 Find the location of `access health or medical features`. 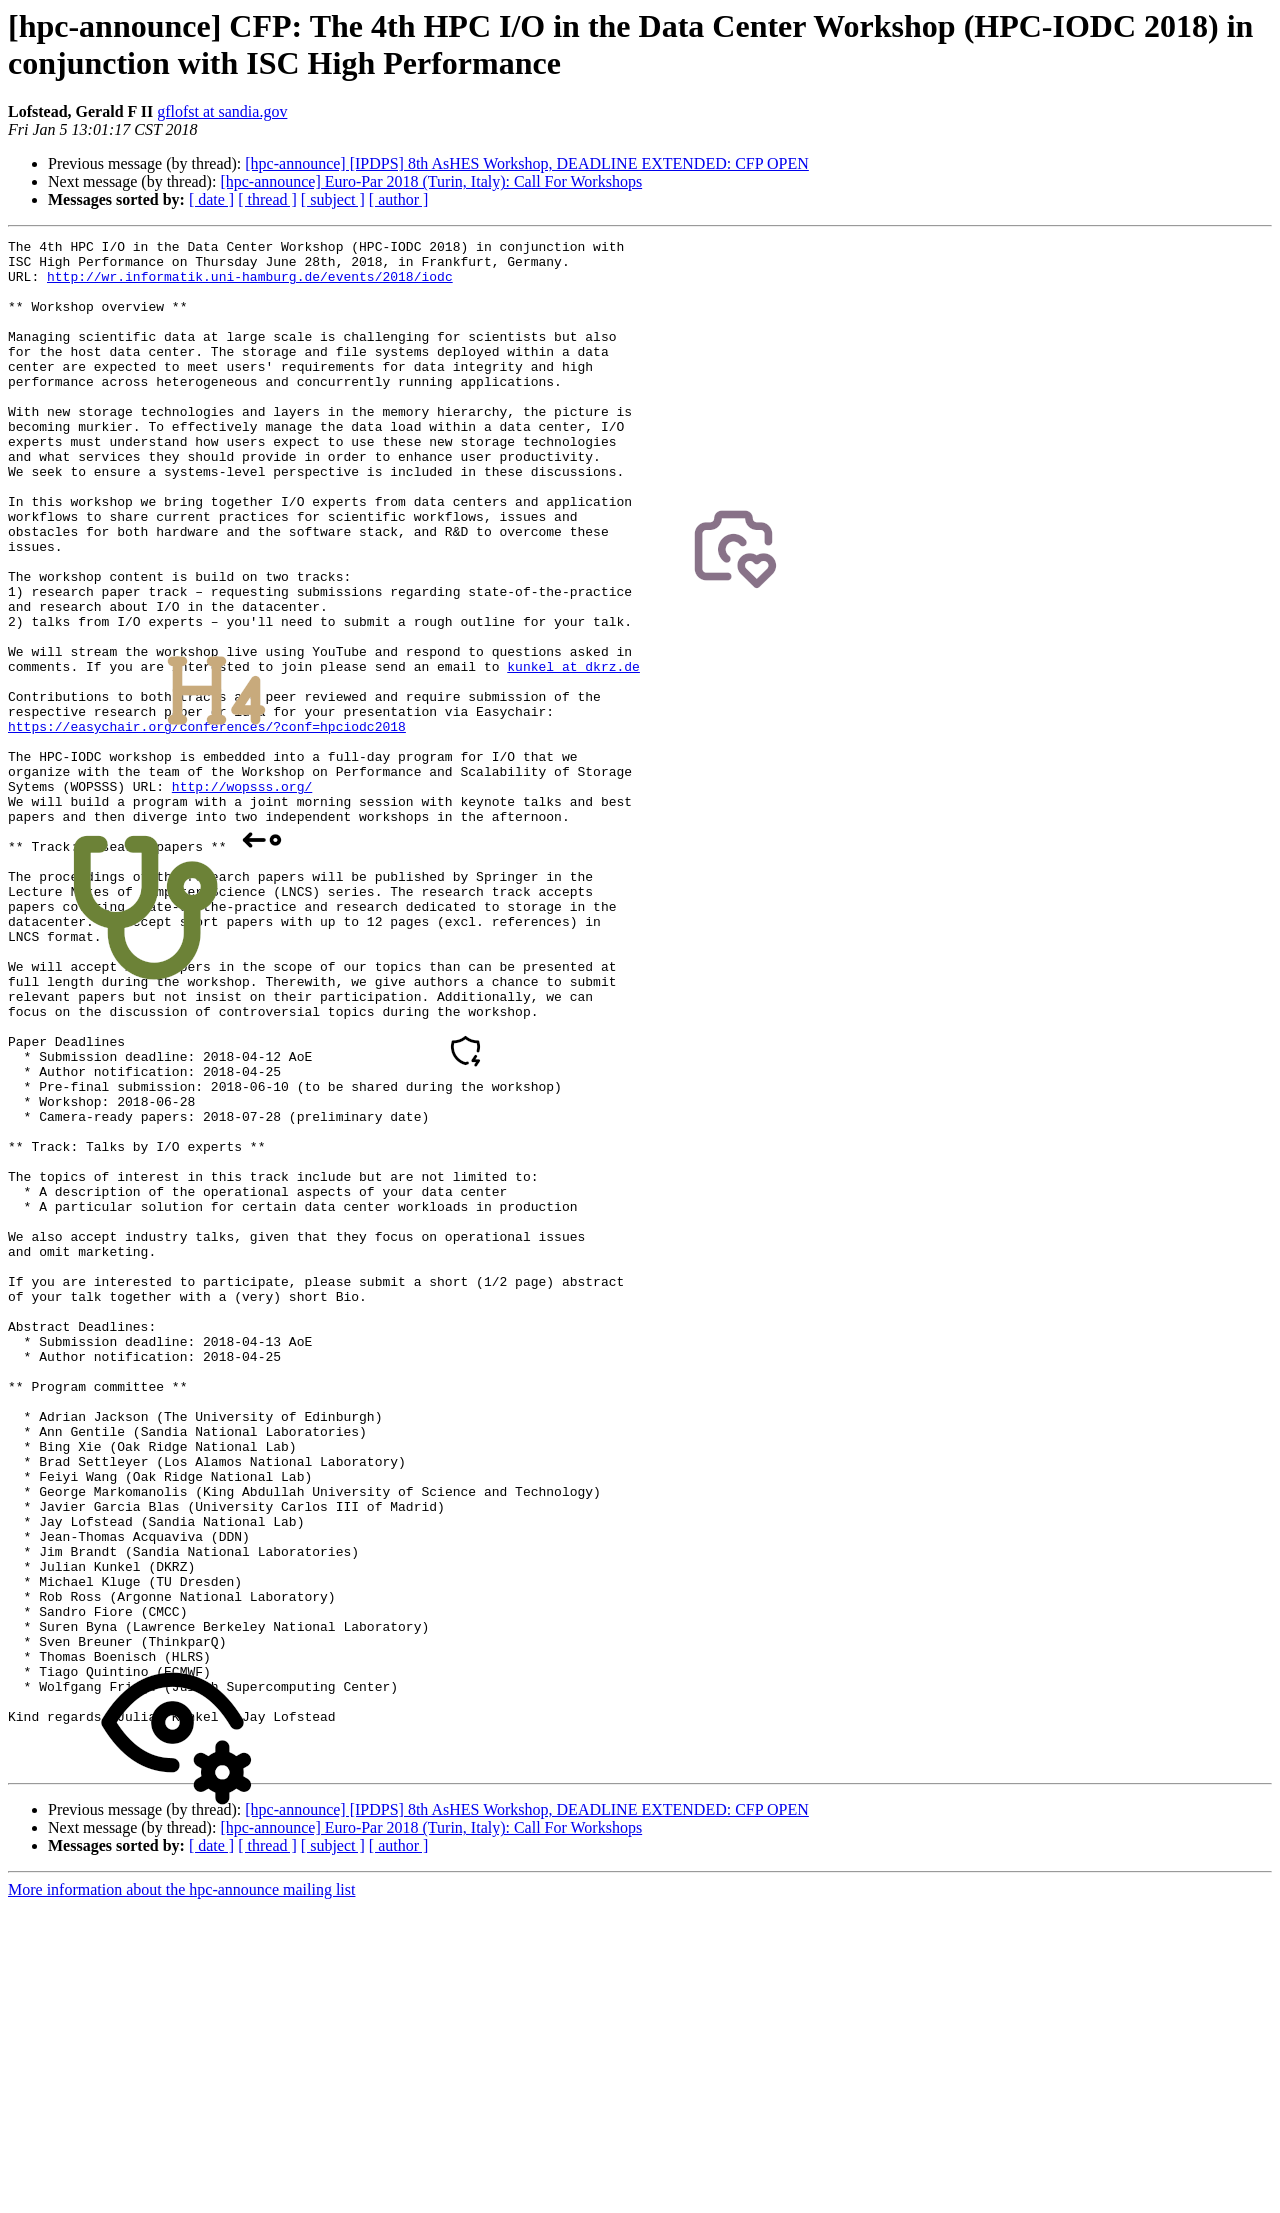

access health or medical features is located at coordinates (141, 903).